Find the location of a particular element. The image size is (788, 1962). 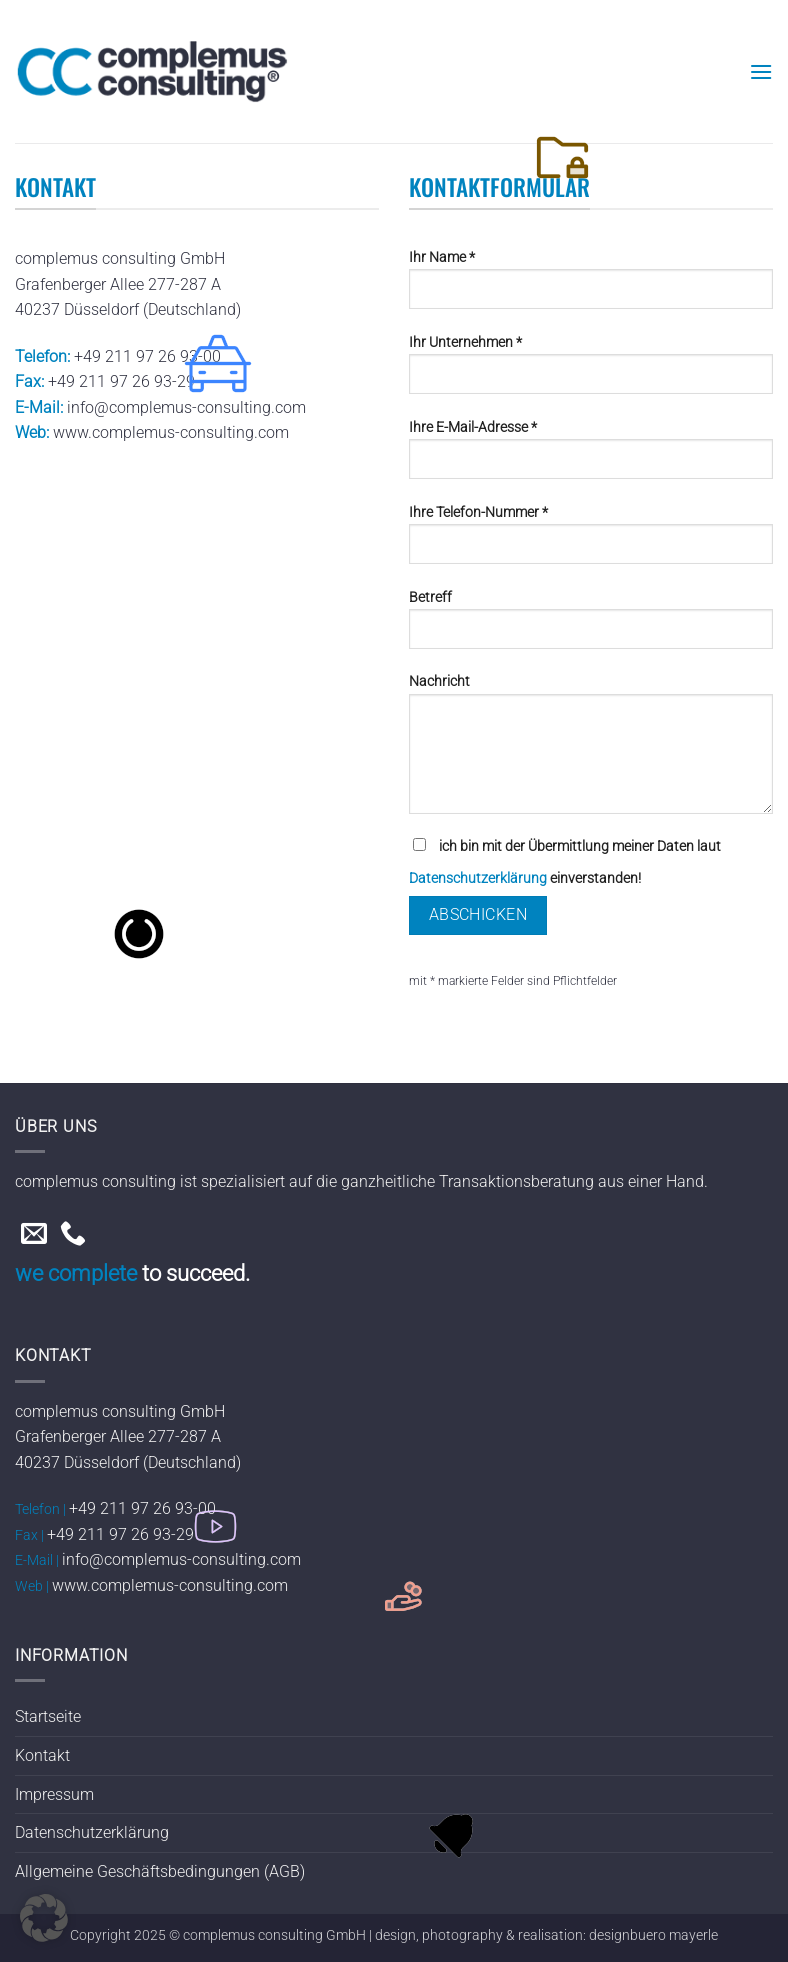

request a taxi or cab ride is located at coordinates (218, 368).